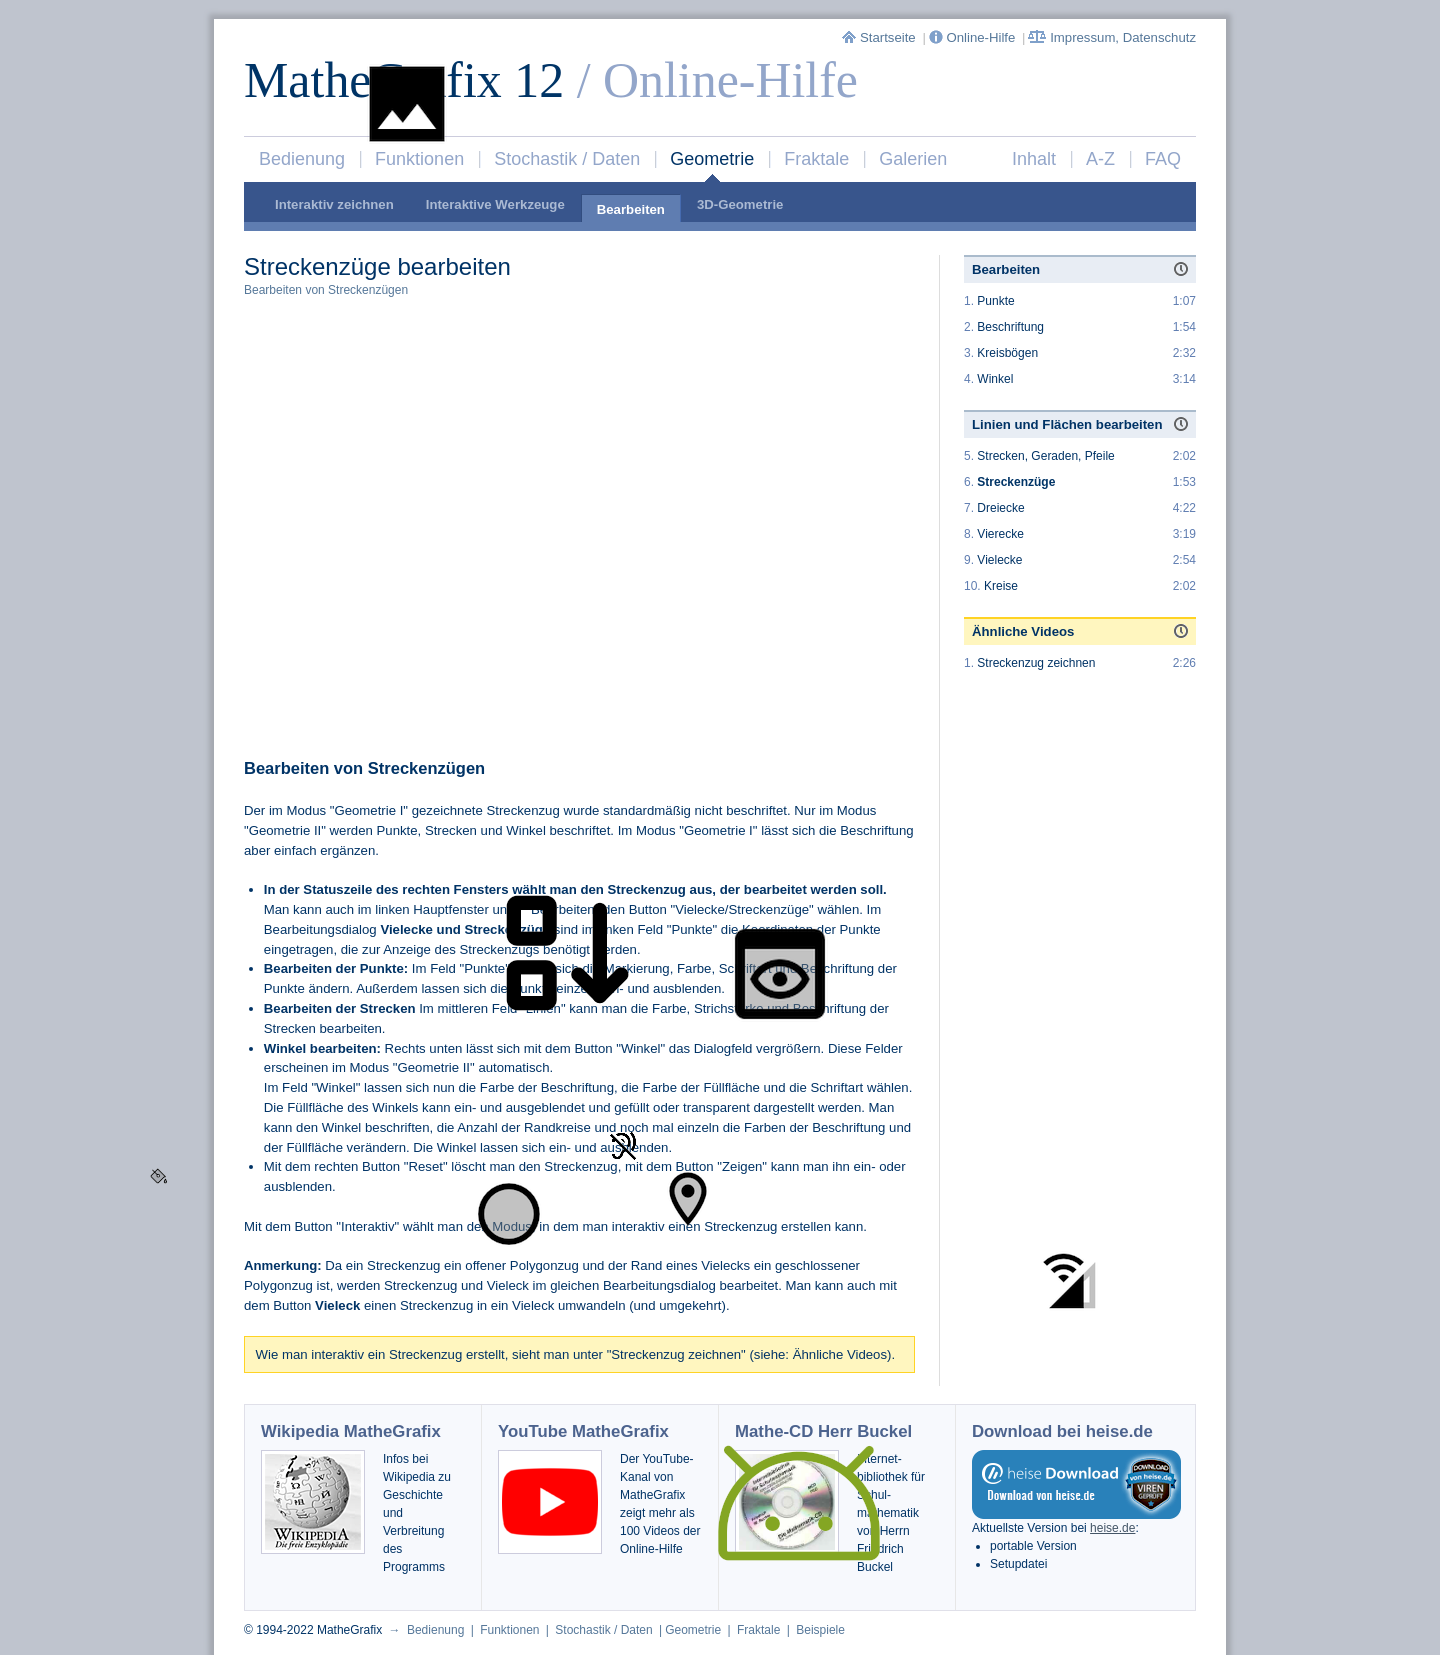  What do you see at coordinates (780, 974) in the screenshot?
I see `preview content before opening or saving` at bounding box center [780, 974].